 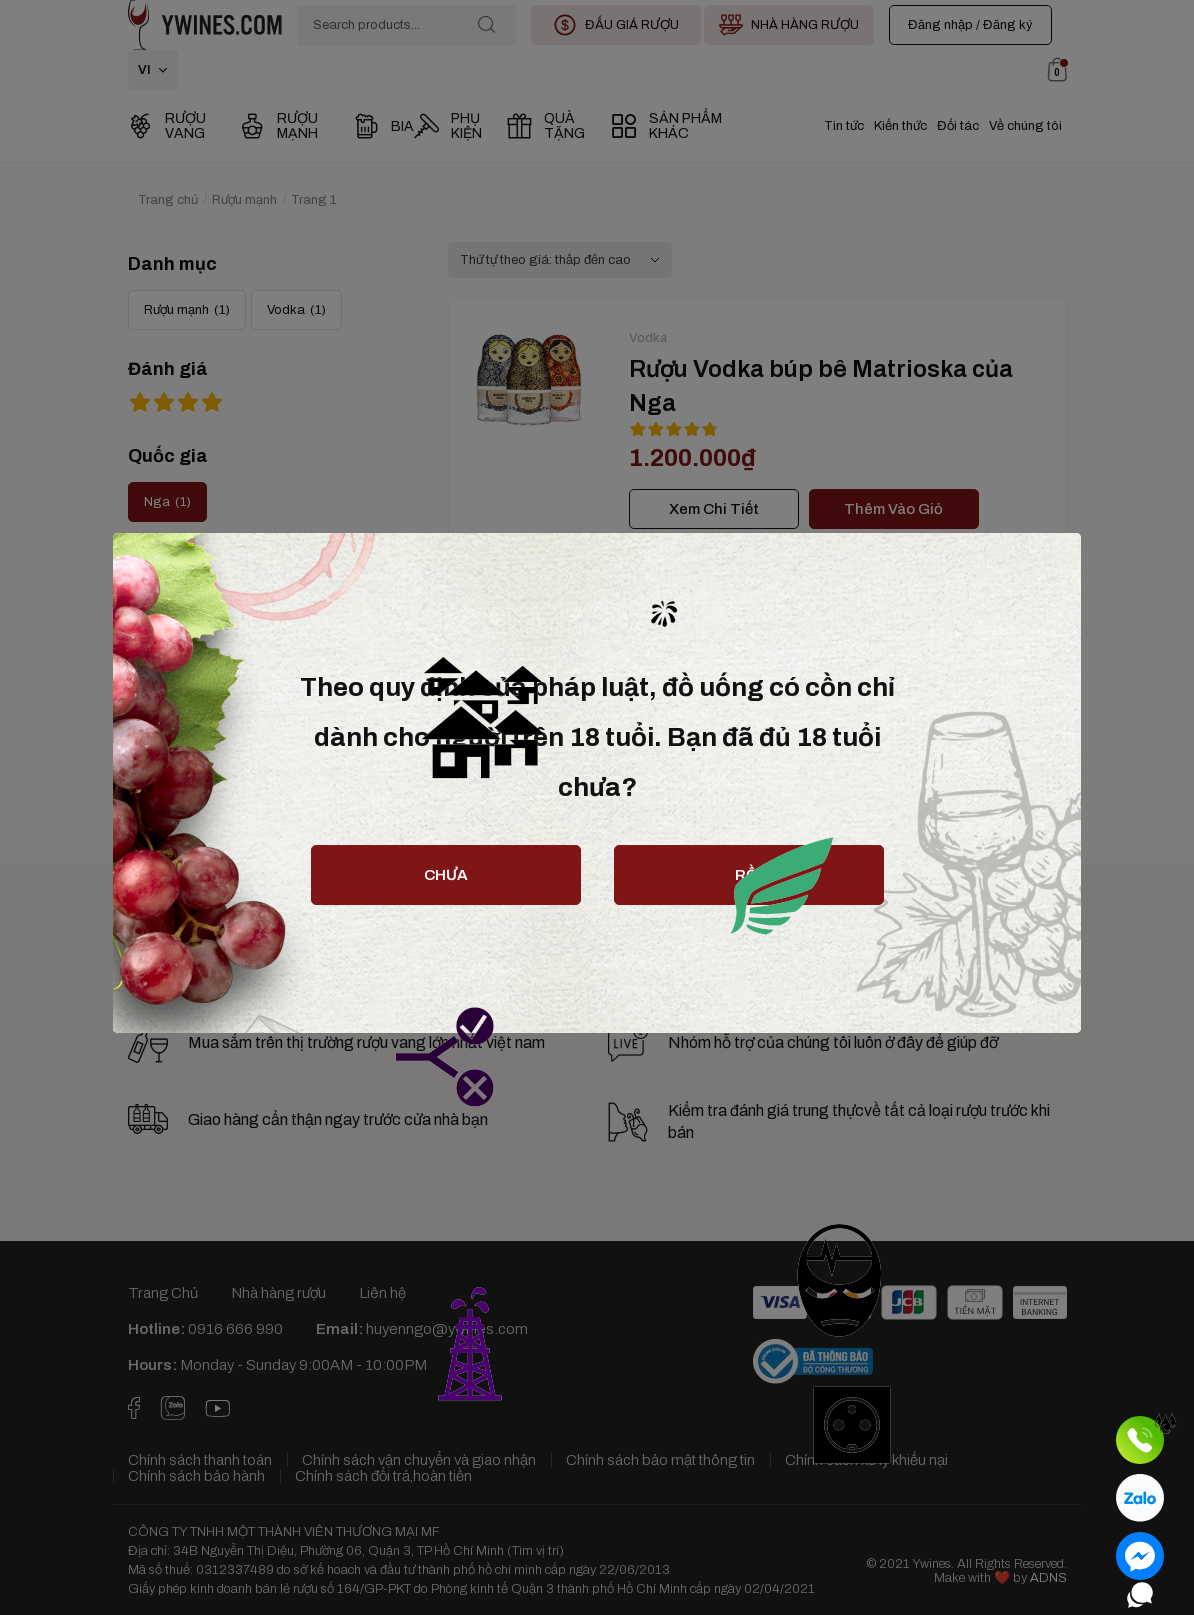 I want to click on indicates a splash effect or liquid spill in gameplay, so click(x=664, y=614).